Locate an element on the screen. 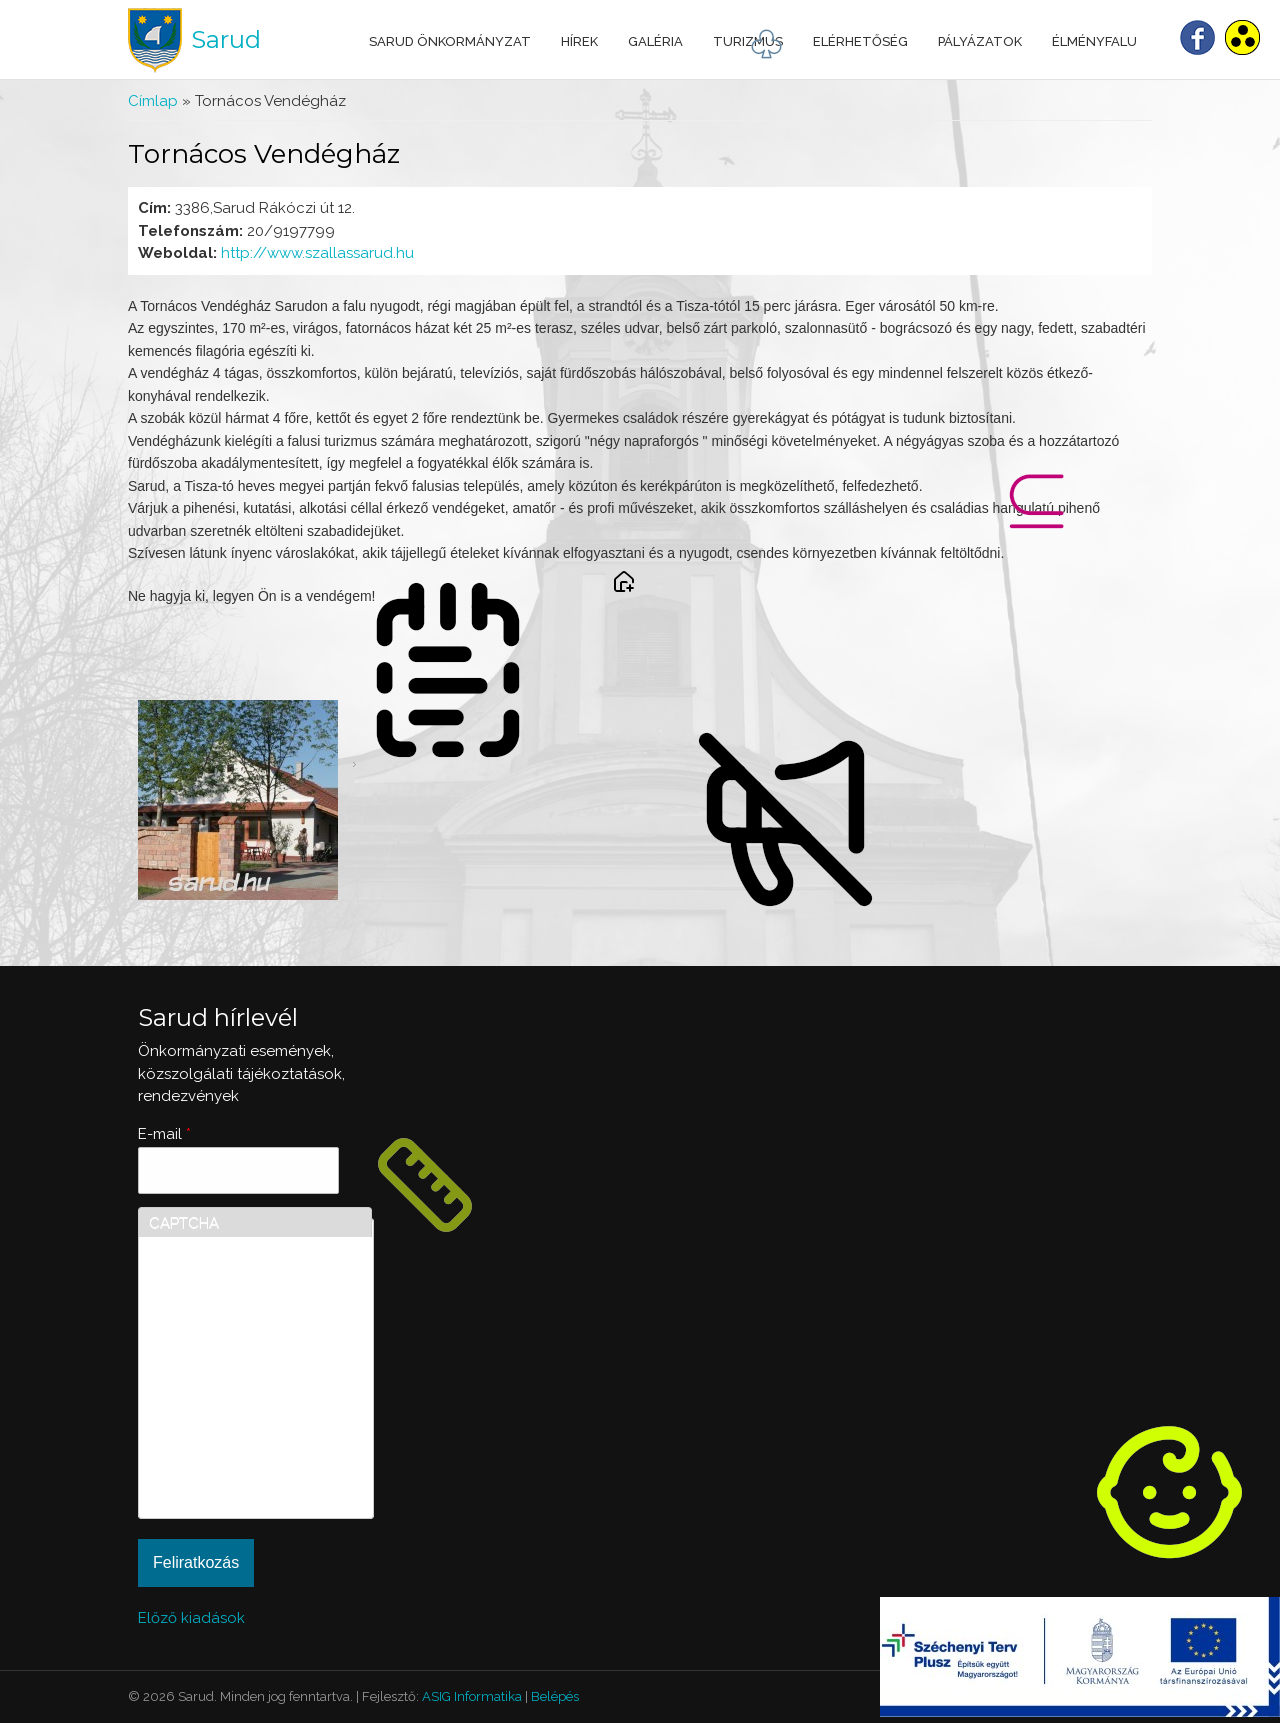 This screenshot has height=1723, width=1280. access measurement tools is located at coordinates (425, 1185).